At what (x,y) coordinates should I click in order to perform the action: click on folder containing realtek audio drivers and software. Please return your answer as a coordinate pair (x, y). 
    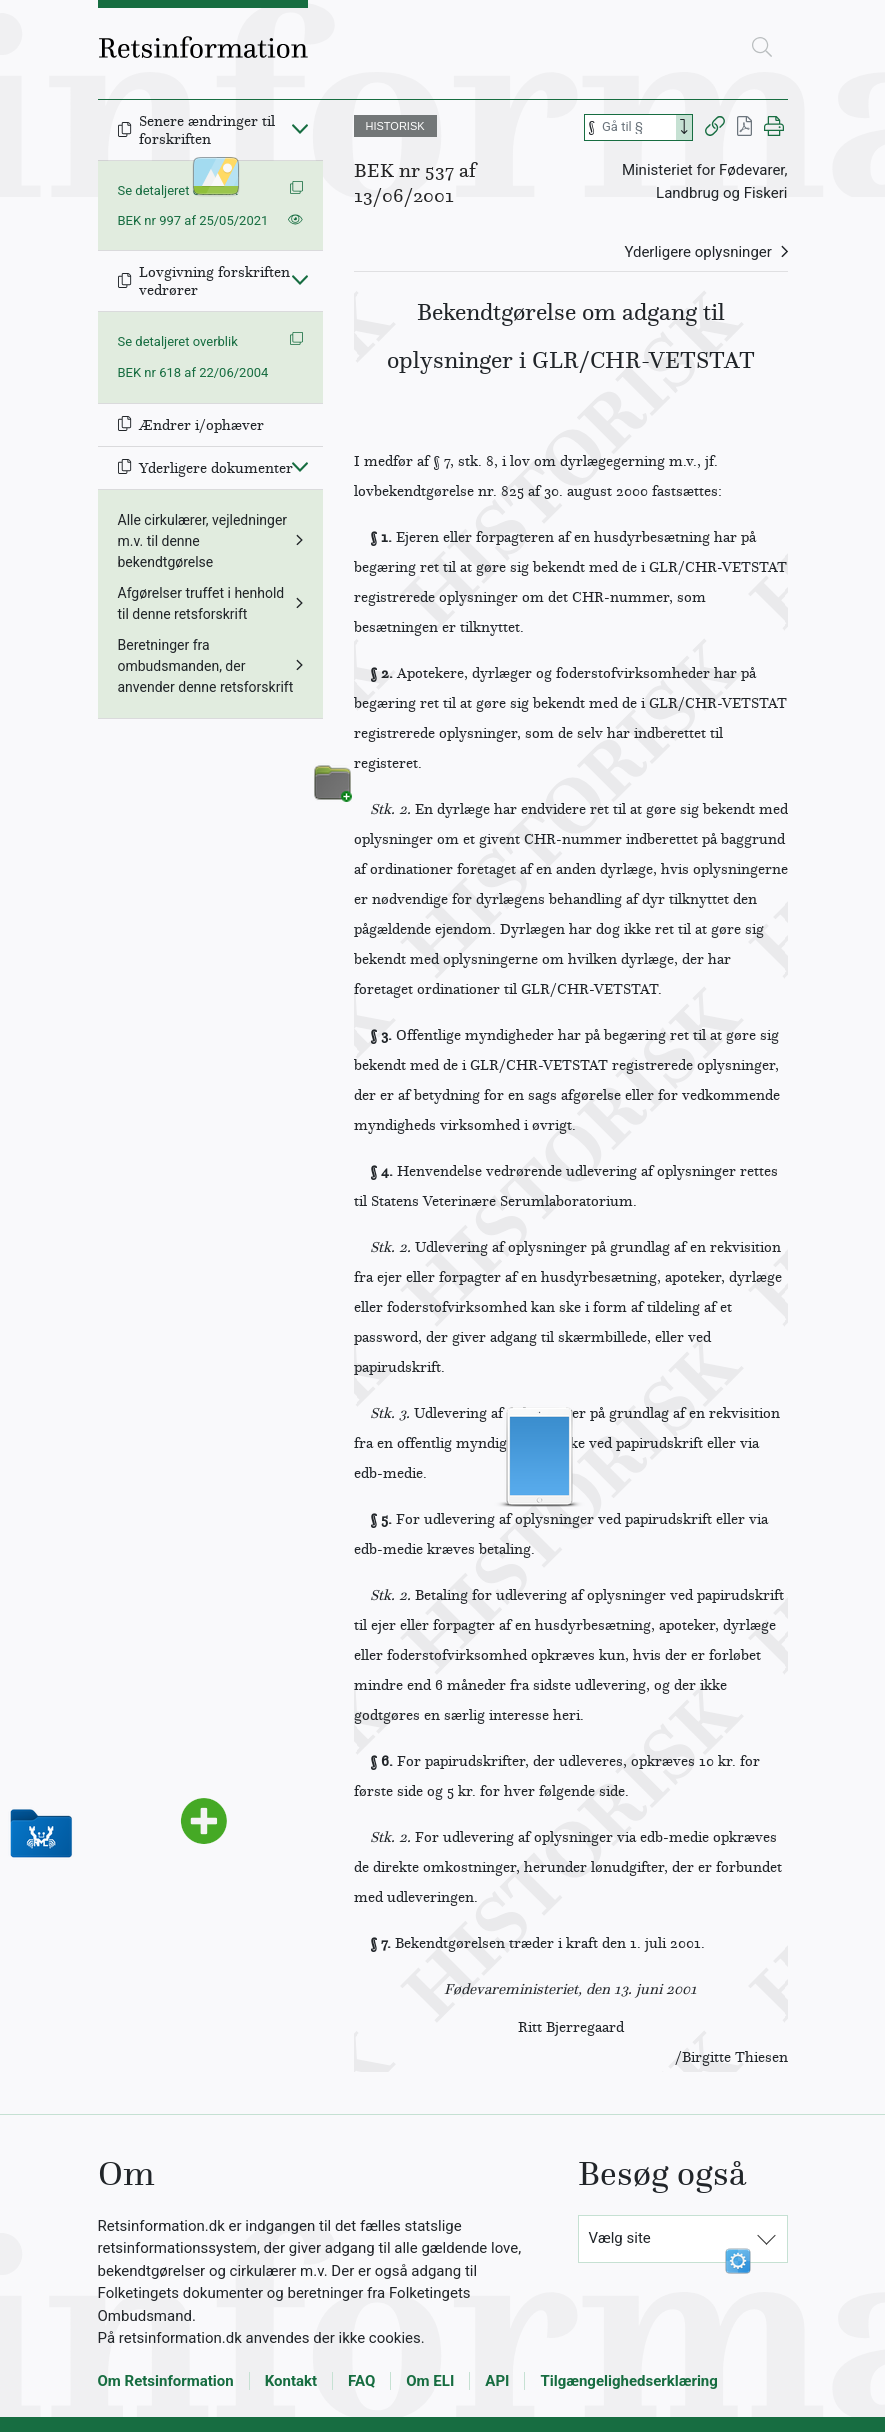
    Looking at the image, I should click on (41, 1835).